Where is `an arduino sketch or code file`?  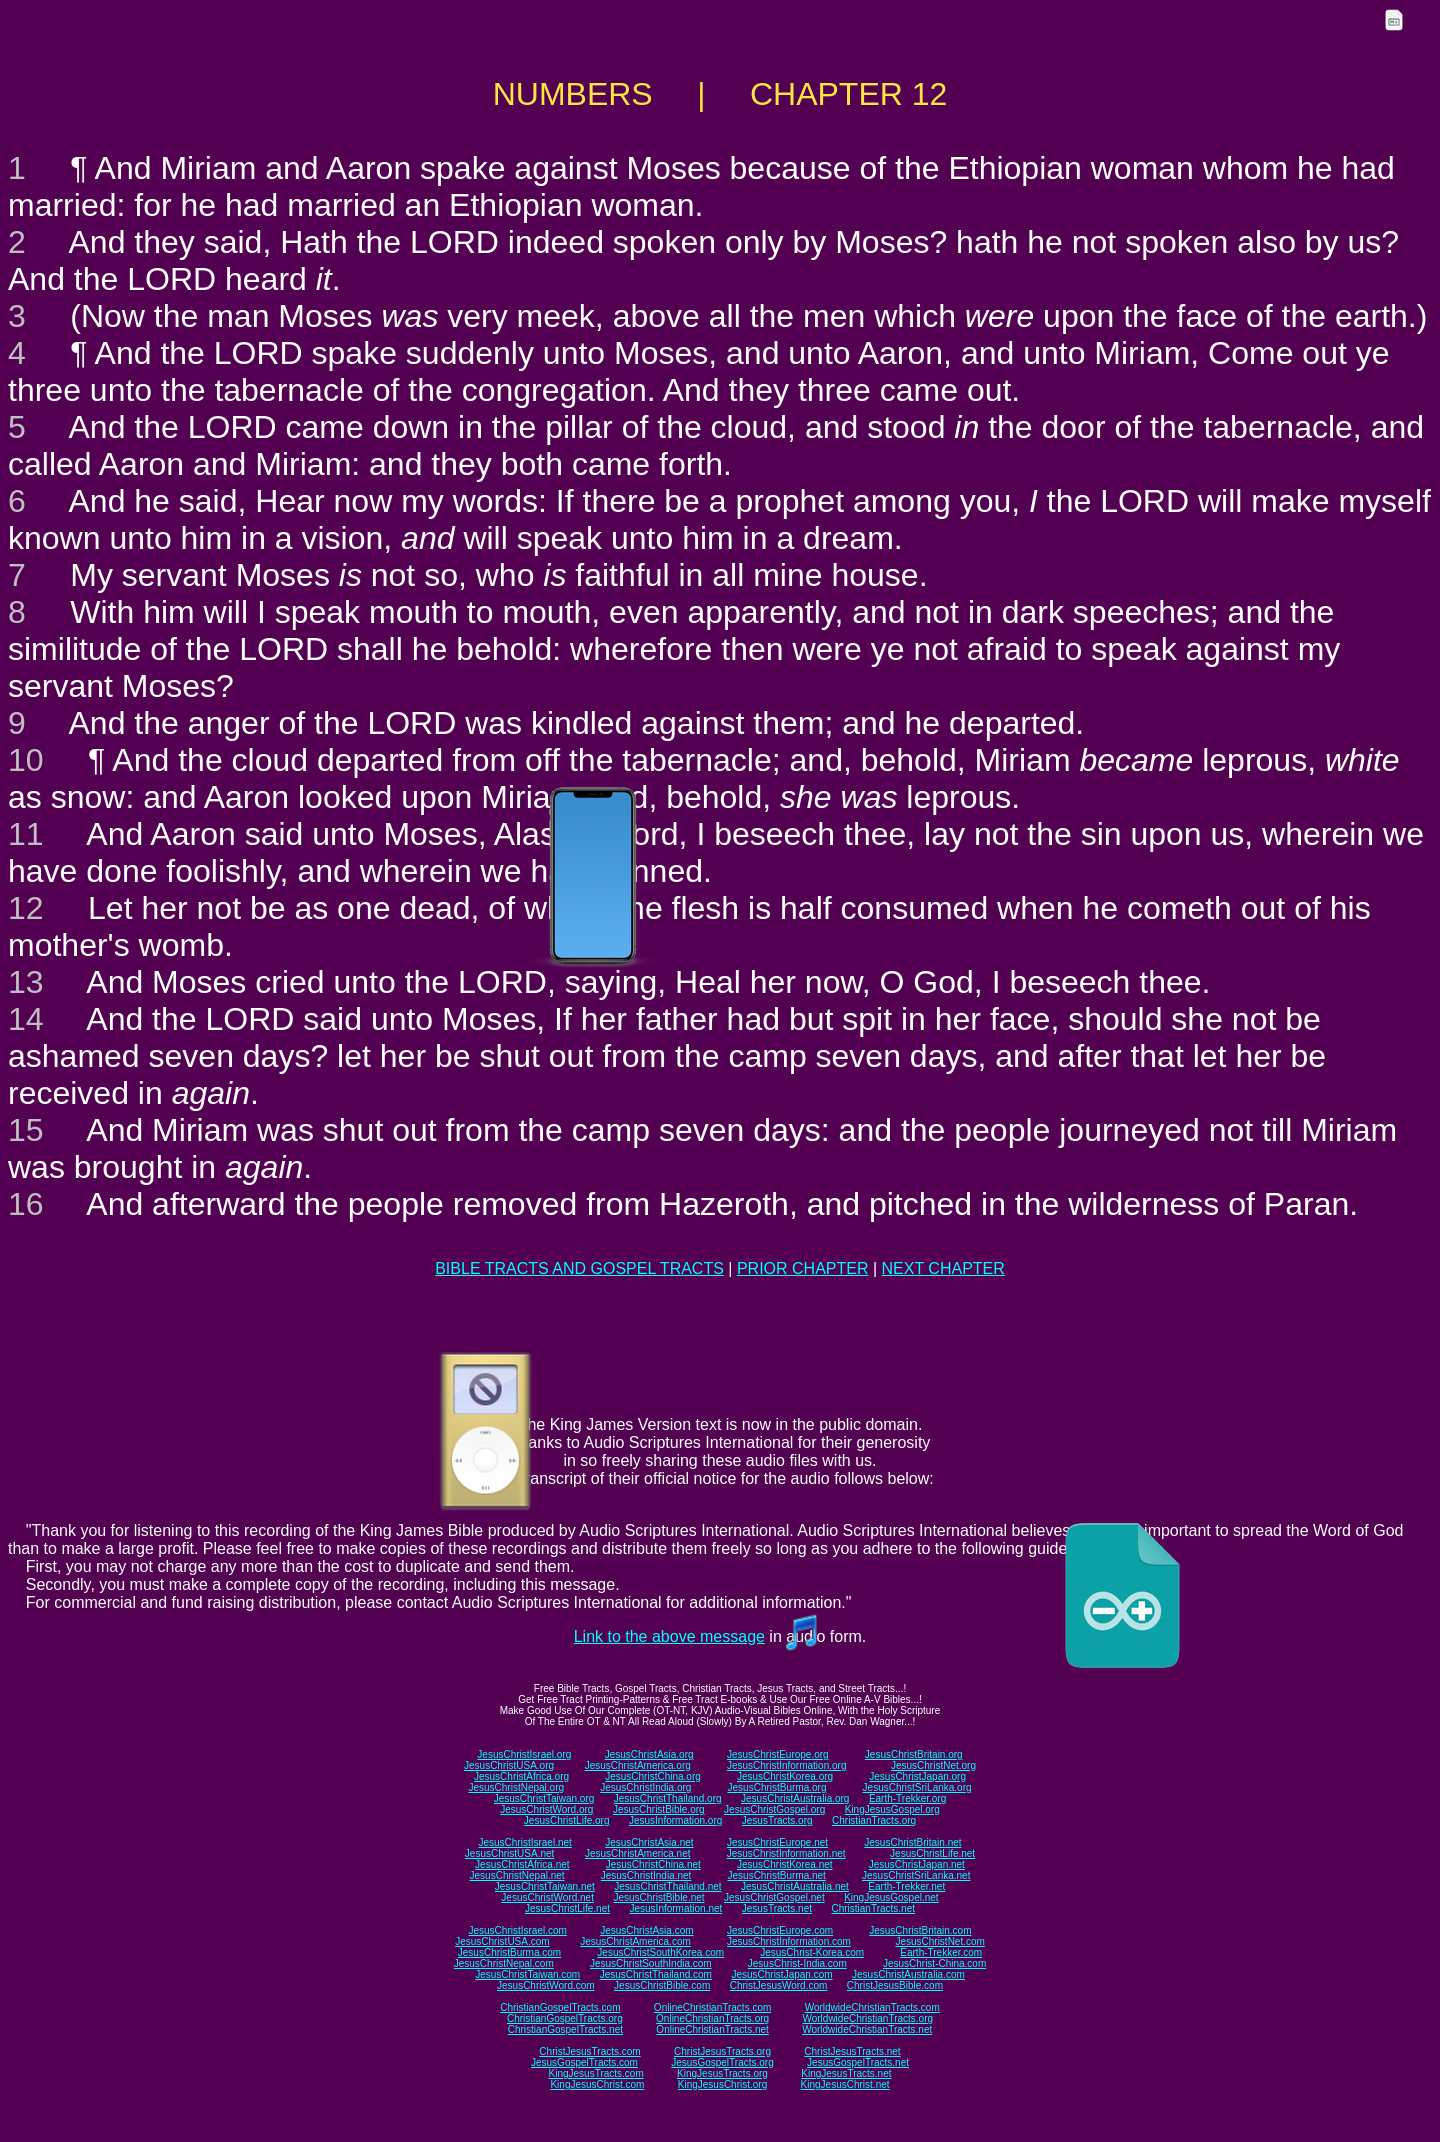
an arduino sketch or code file is located at coordinates (1122, 1595).